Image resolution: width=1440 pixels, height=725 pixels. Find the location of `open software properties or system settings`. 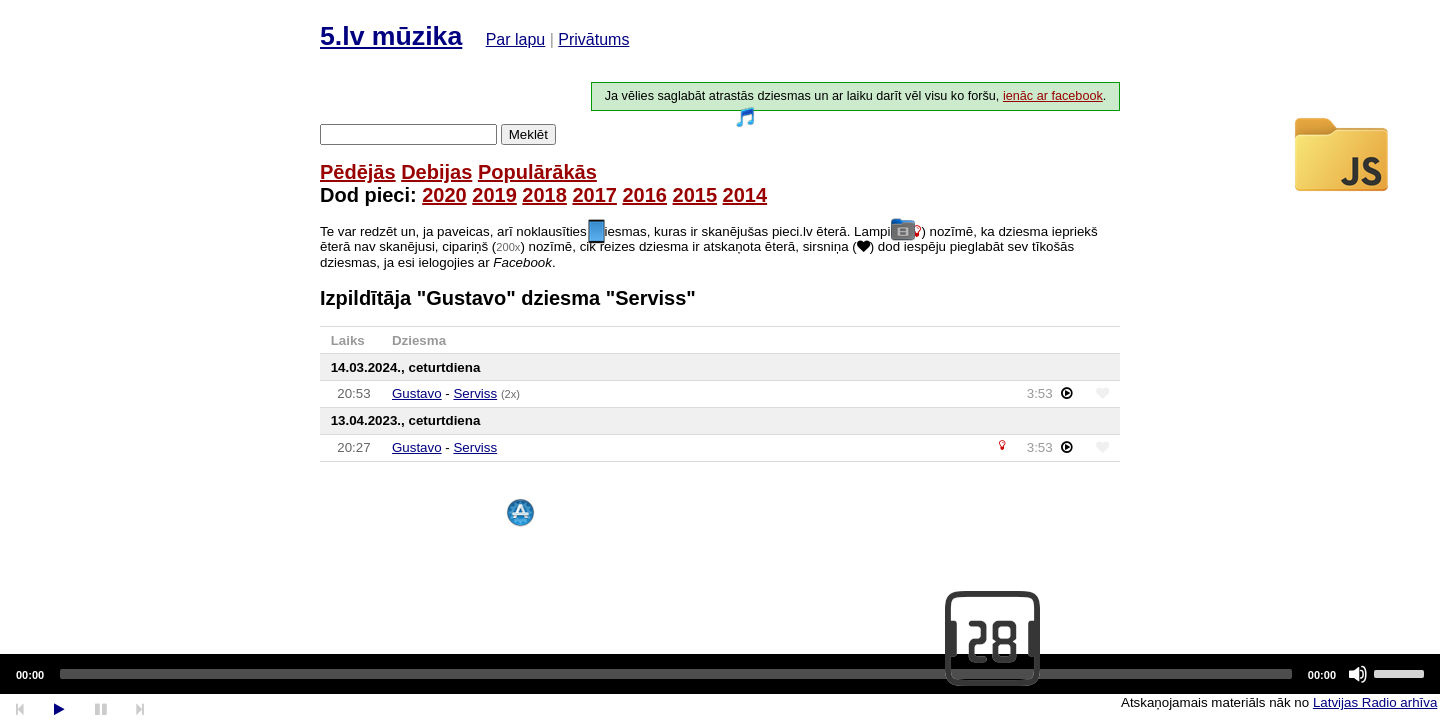

open software properties or system settings is located at coordinates (520, 512).